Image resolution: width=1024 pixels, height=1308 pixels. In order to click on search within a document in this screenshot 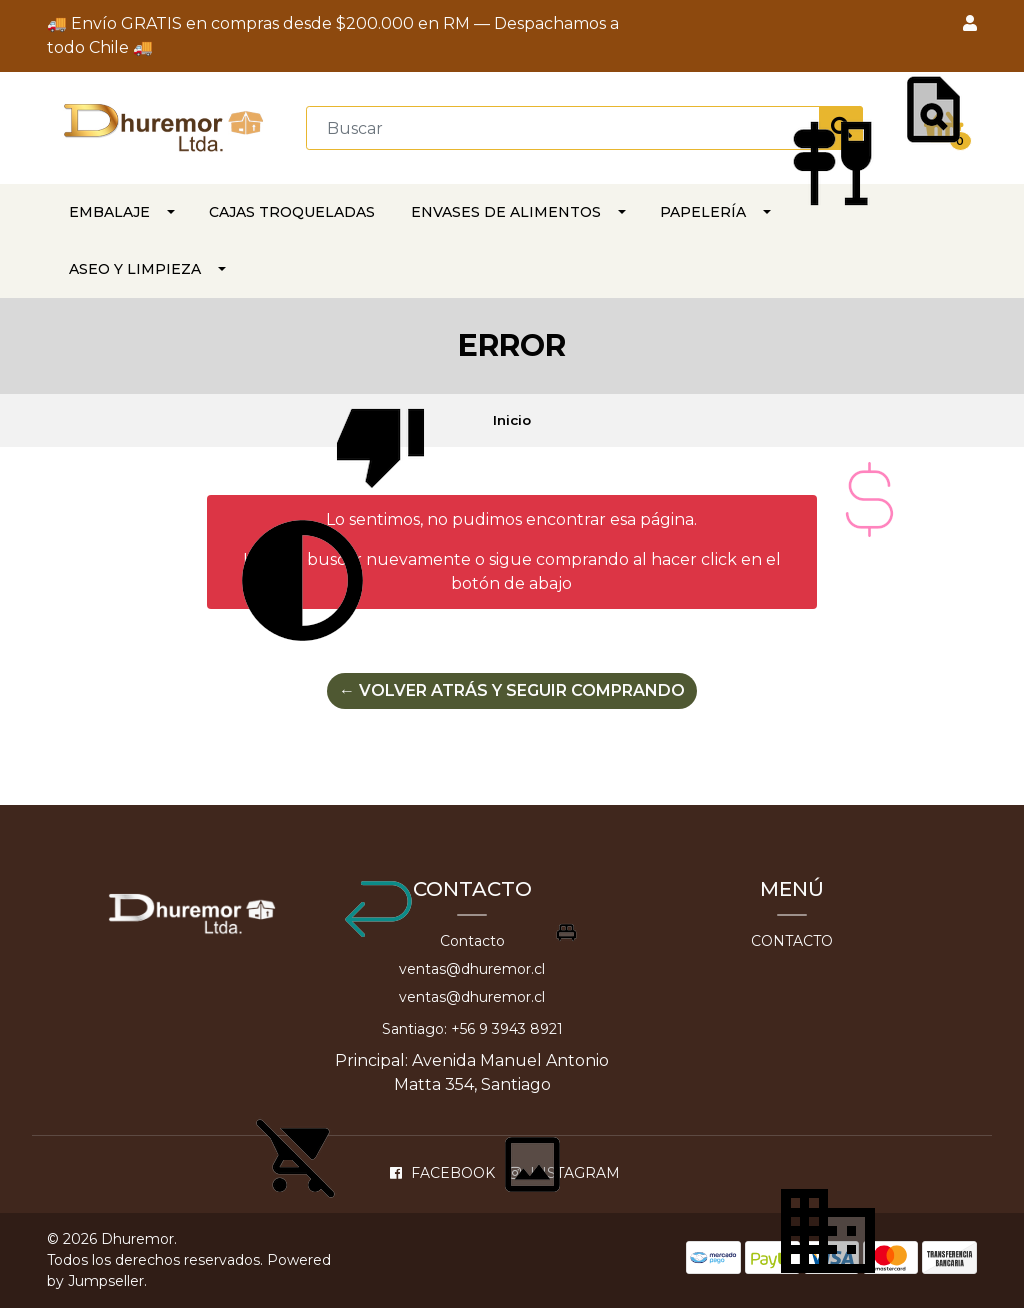, I will do `click(933, 109)`.